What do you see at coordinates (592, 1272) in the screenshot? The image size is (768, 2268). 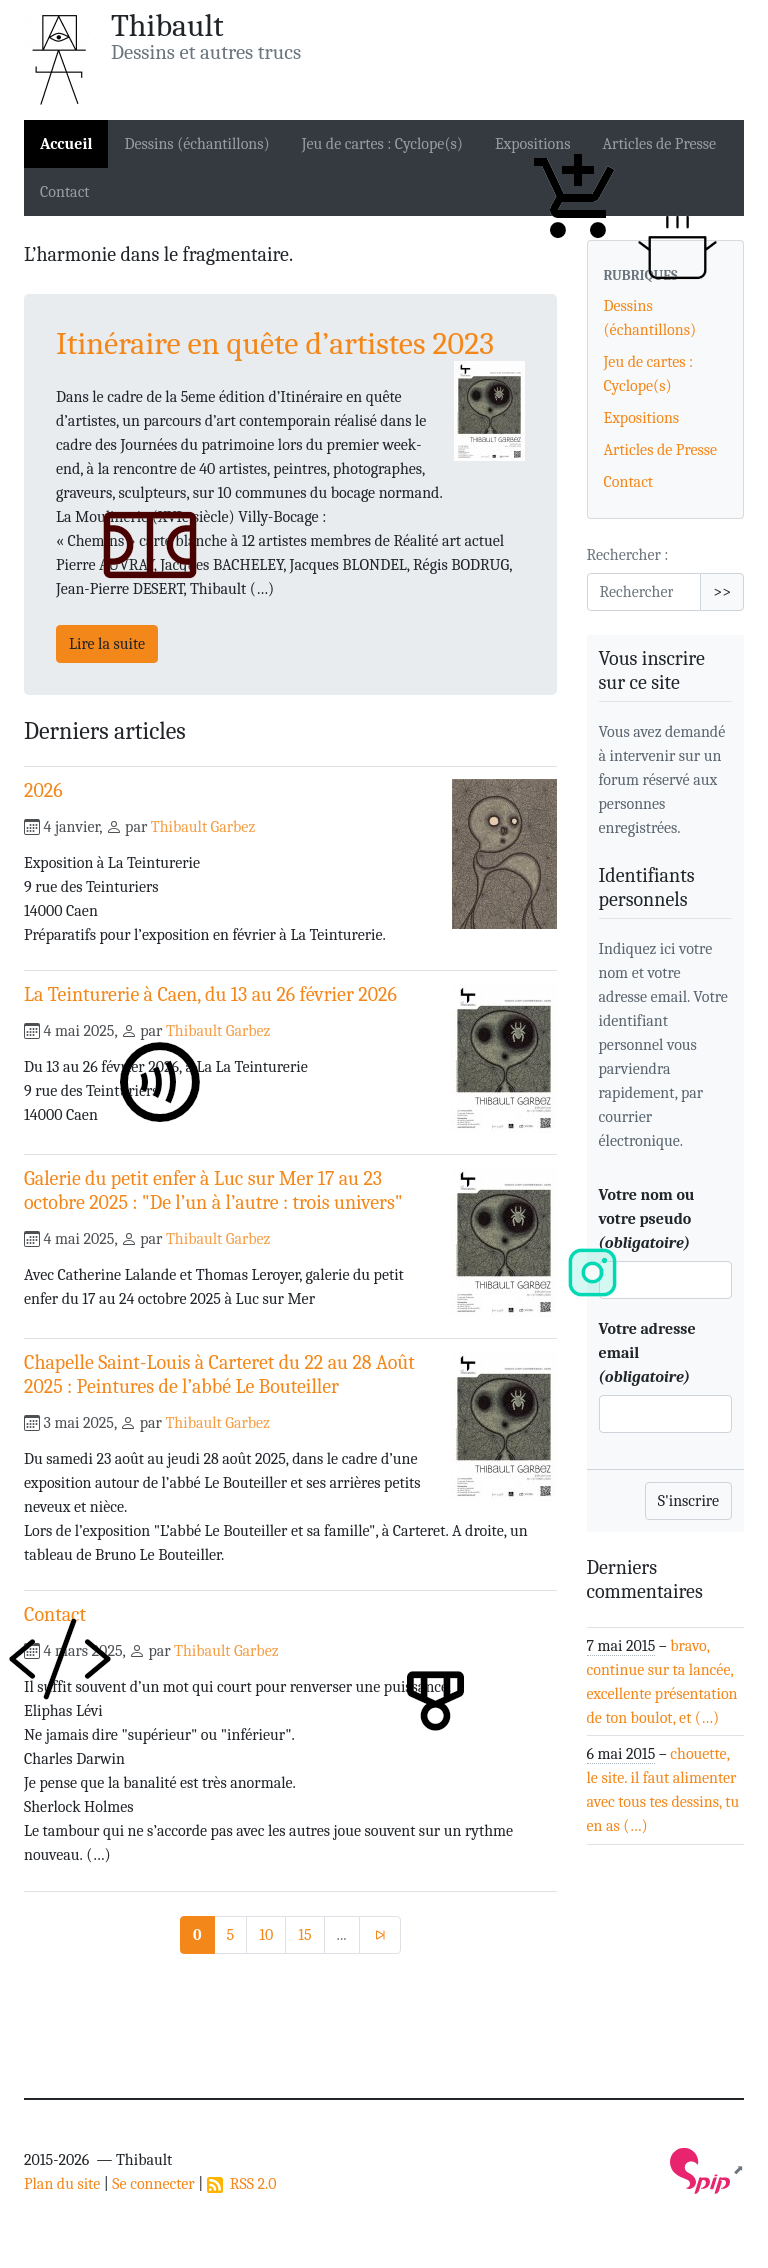 I see `open instagram app` at bounding box center [592, 1272].